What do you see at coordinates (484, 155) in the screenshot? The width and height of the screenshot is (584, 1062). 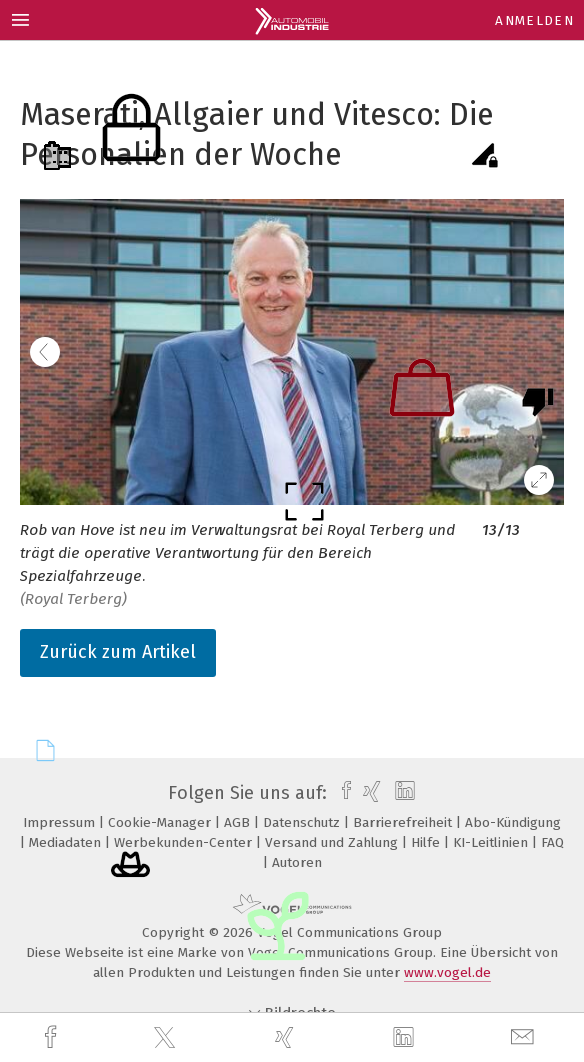 I see `indicates a secured or password-protected network connection` at bounding box center [484, 155].